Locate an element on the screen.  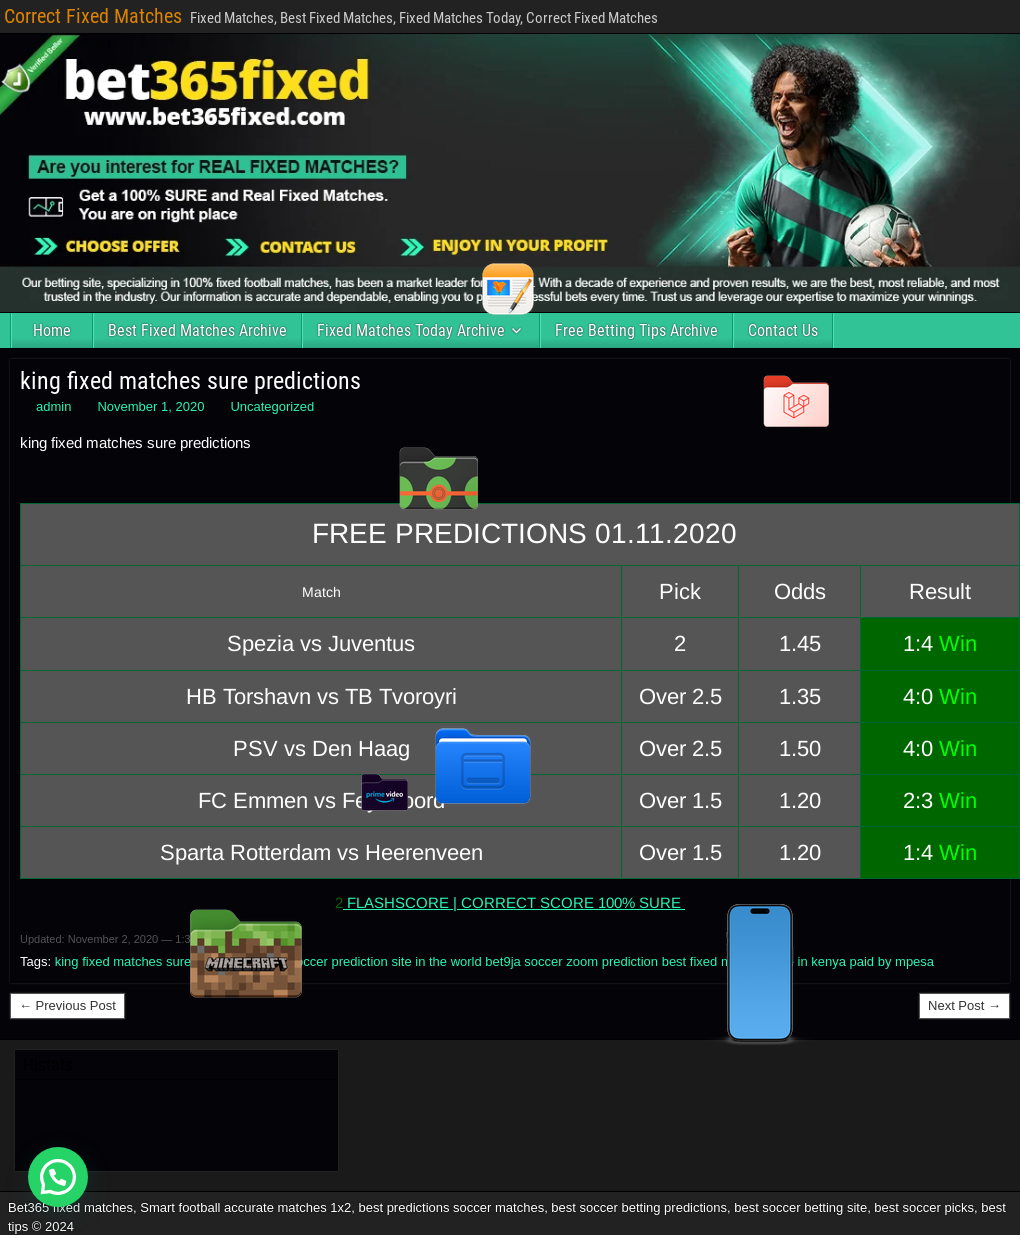
iPhone 16 Pro device icon is located at coordinates (760, 975).